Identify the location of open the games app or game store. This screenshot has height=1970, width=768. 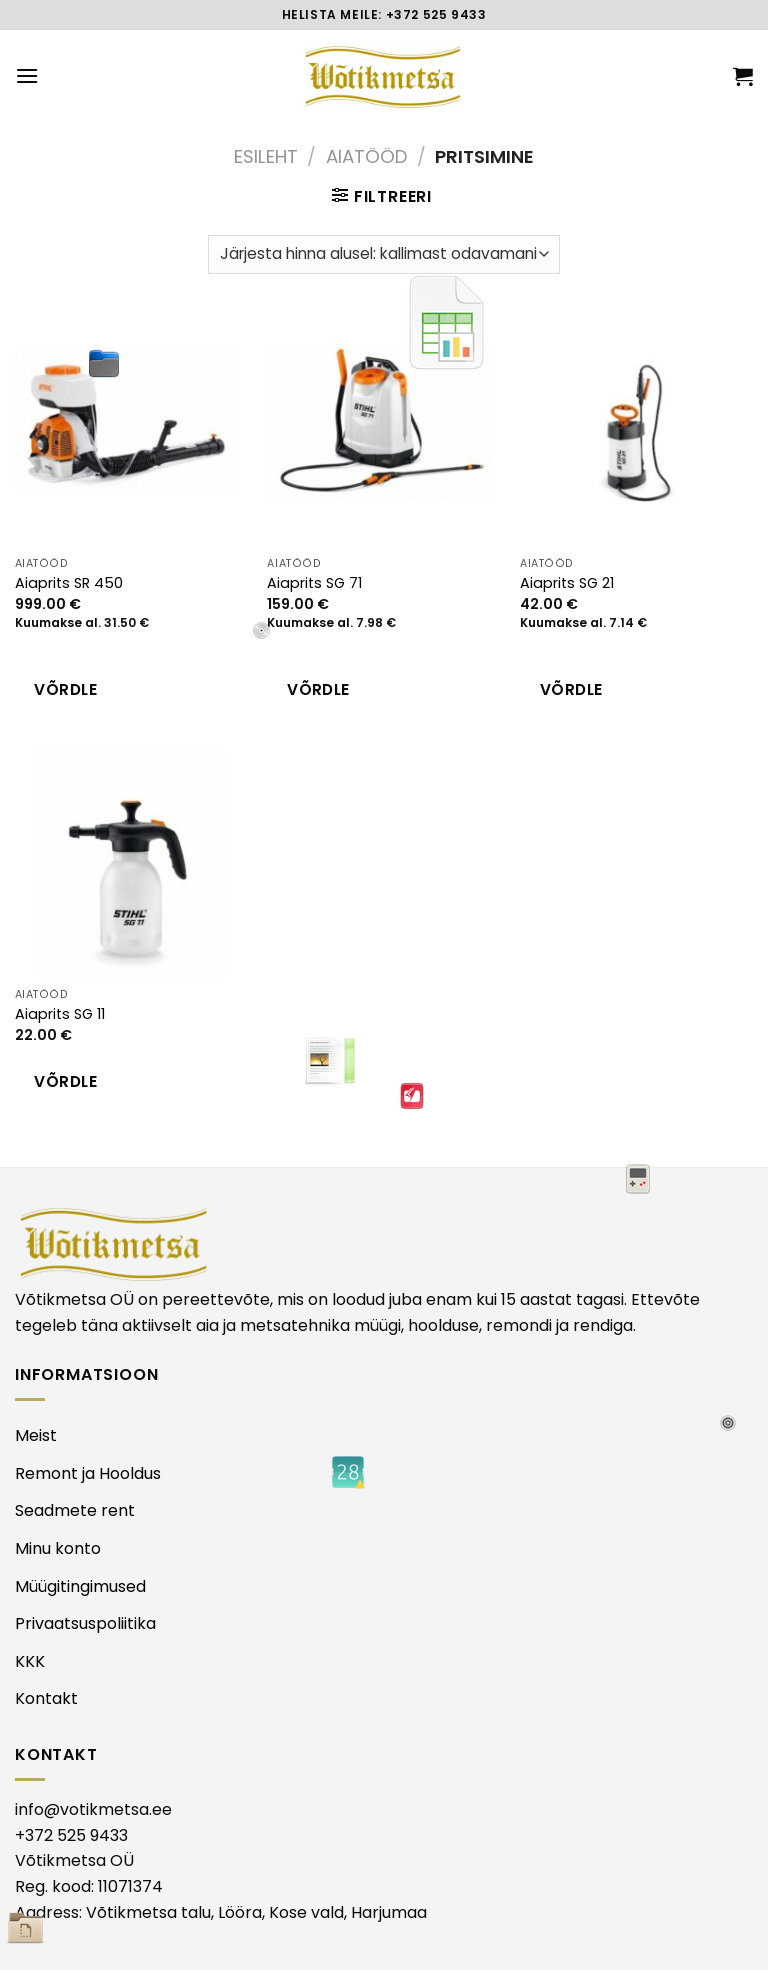
(638, 1179).